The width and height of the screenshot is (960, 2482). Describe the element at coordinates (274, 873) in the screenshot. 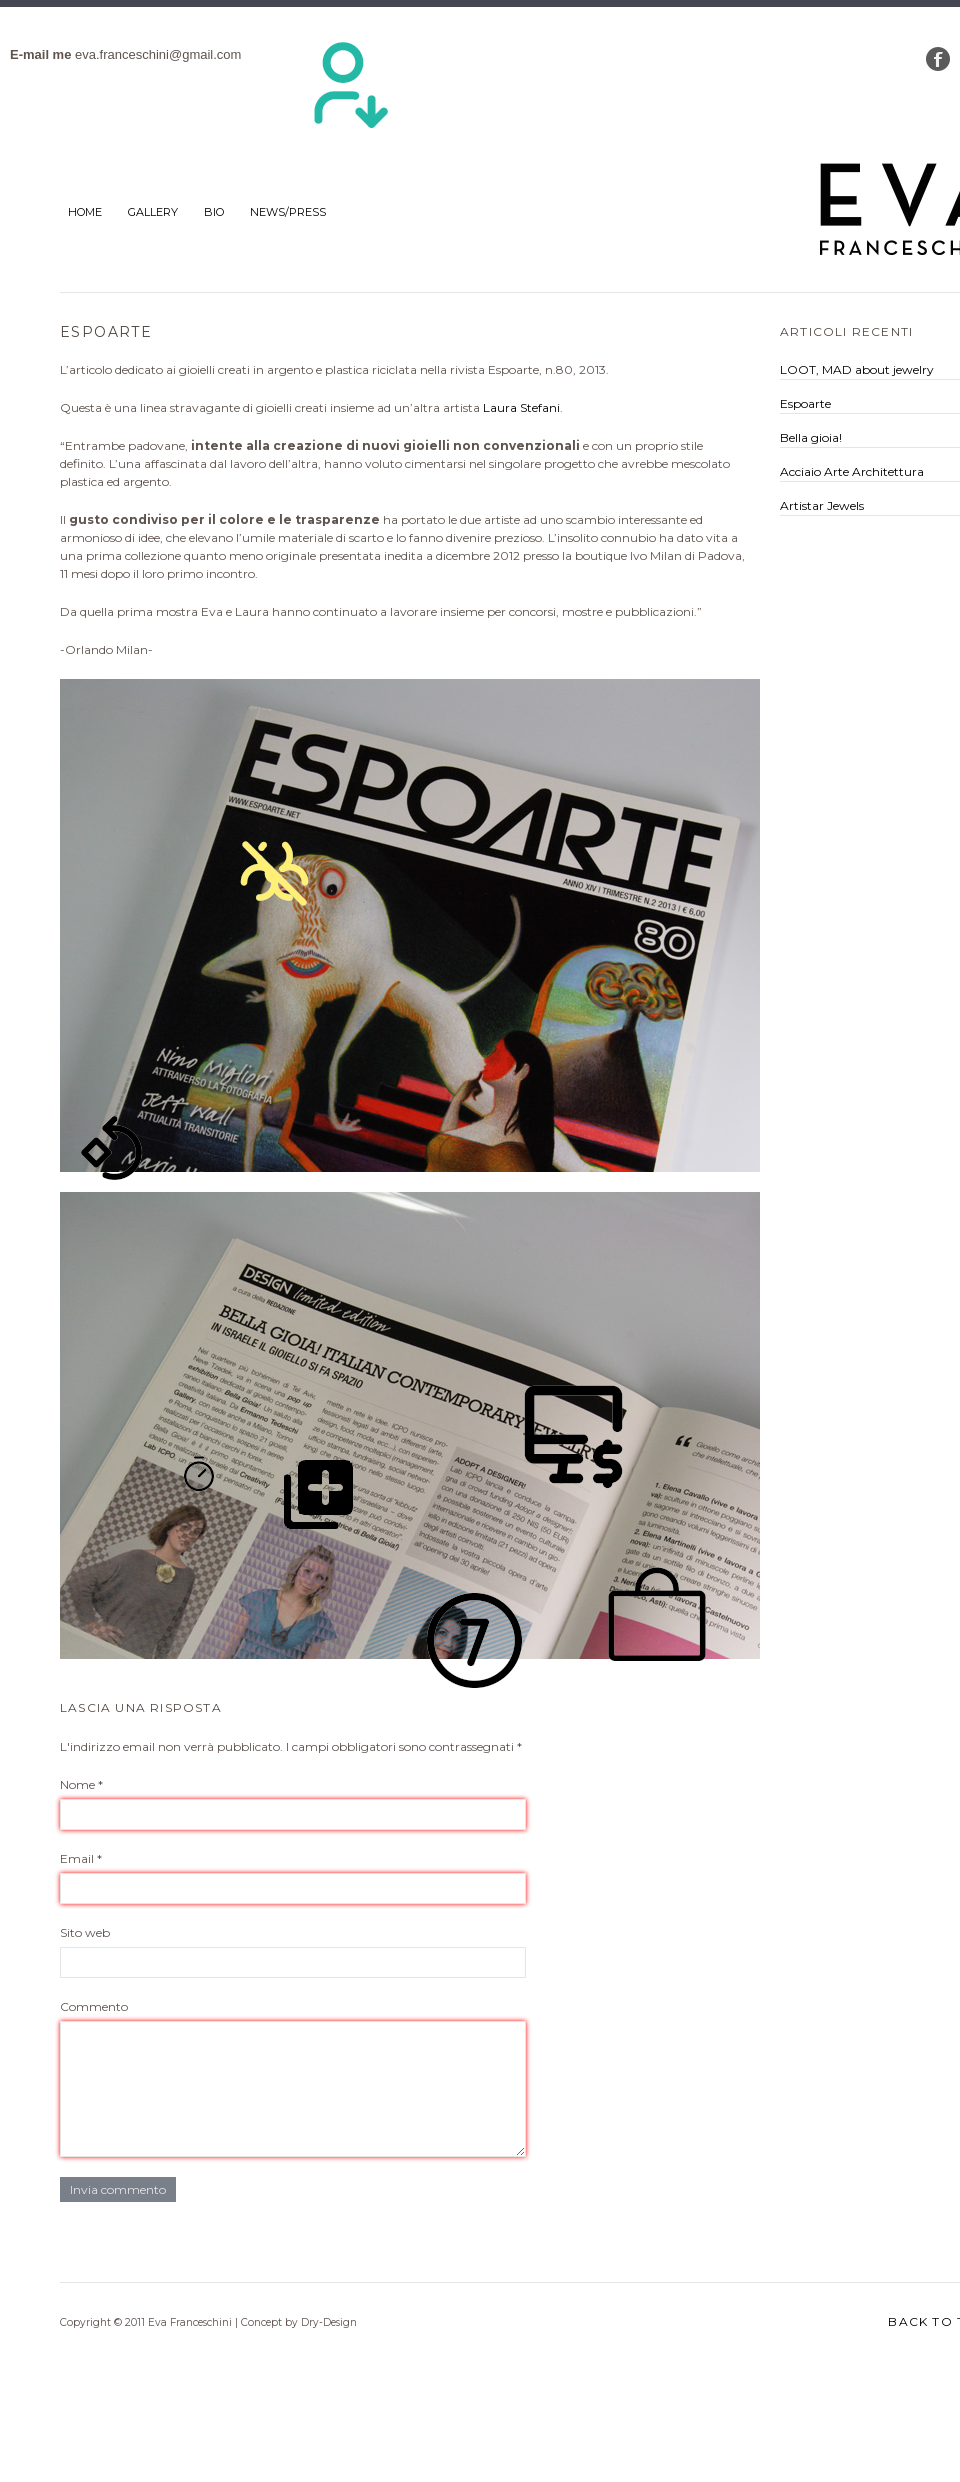

I see `indicates biohazard warning is disabled` at that location.